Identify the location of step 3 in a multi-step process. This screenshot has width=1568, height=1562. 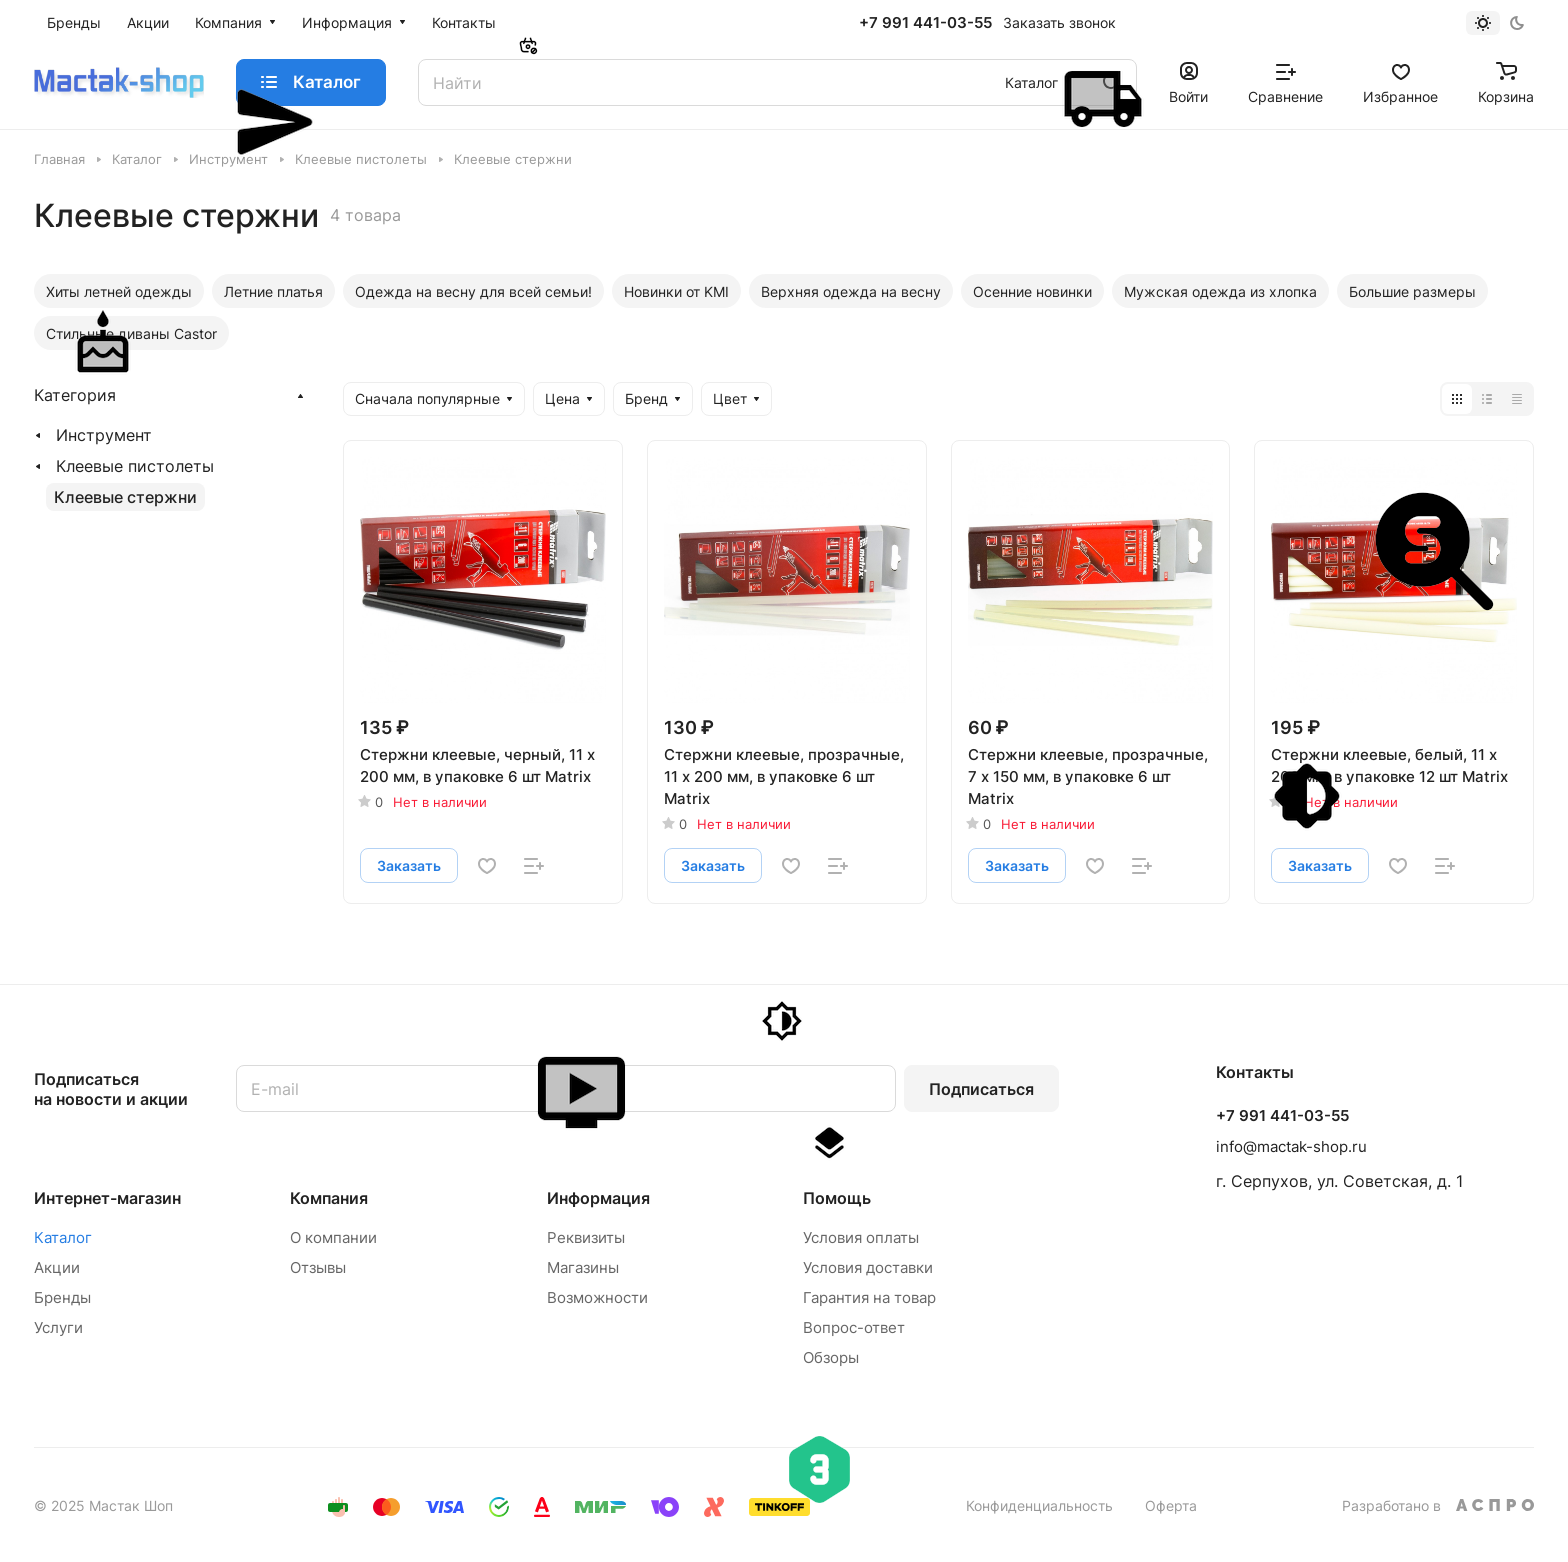
(819, 1469).